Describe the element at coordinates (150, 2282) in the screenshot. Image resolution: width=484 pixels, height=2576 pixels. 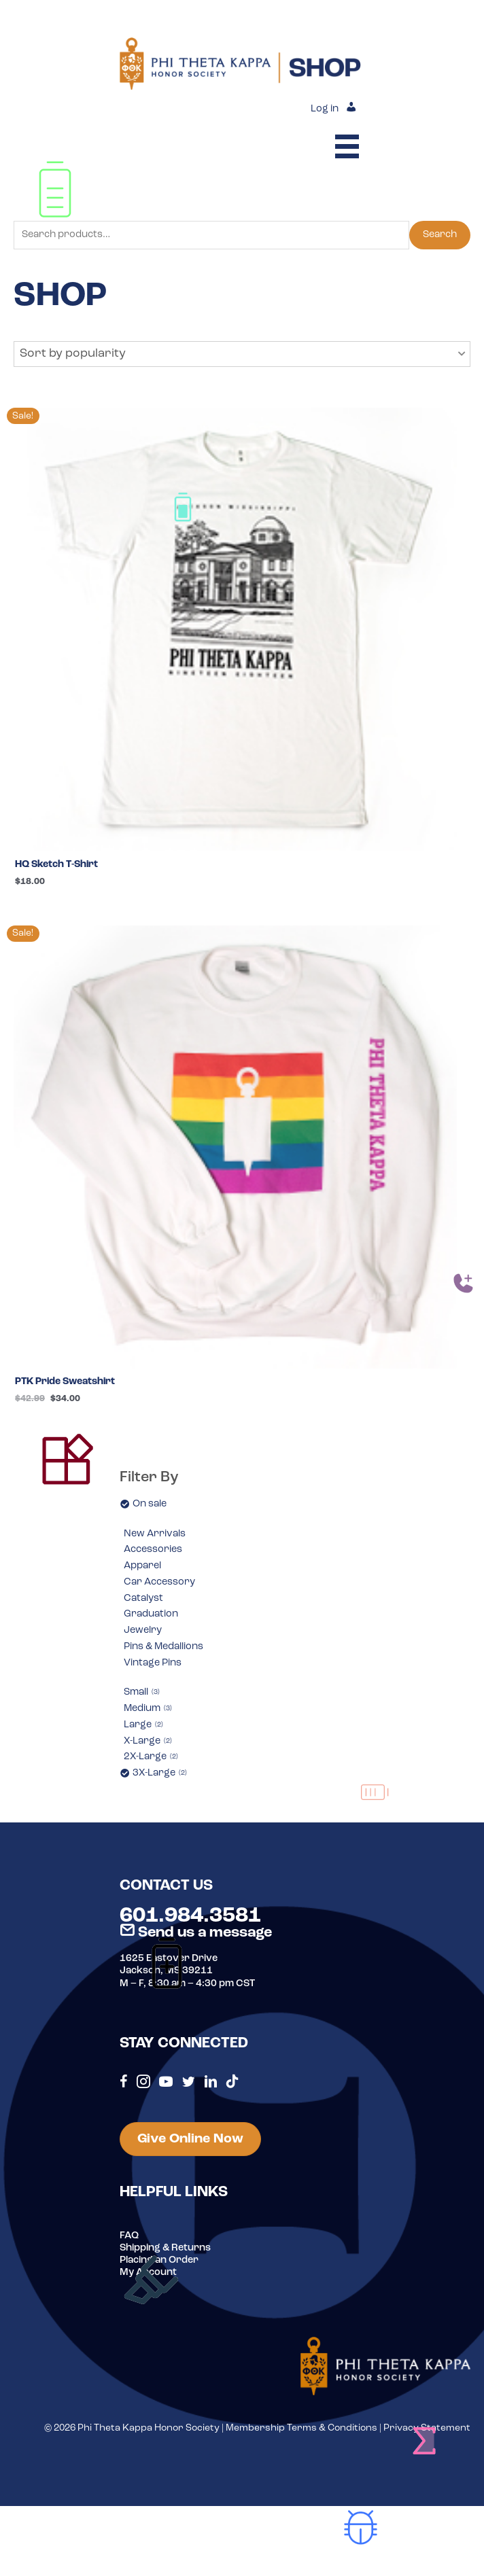
I see `highlight or mark selected text` at that location.